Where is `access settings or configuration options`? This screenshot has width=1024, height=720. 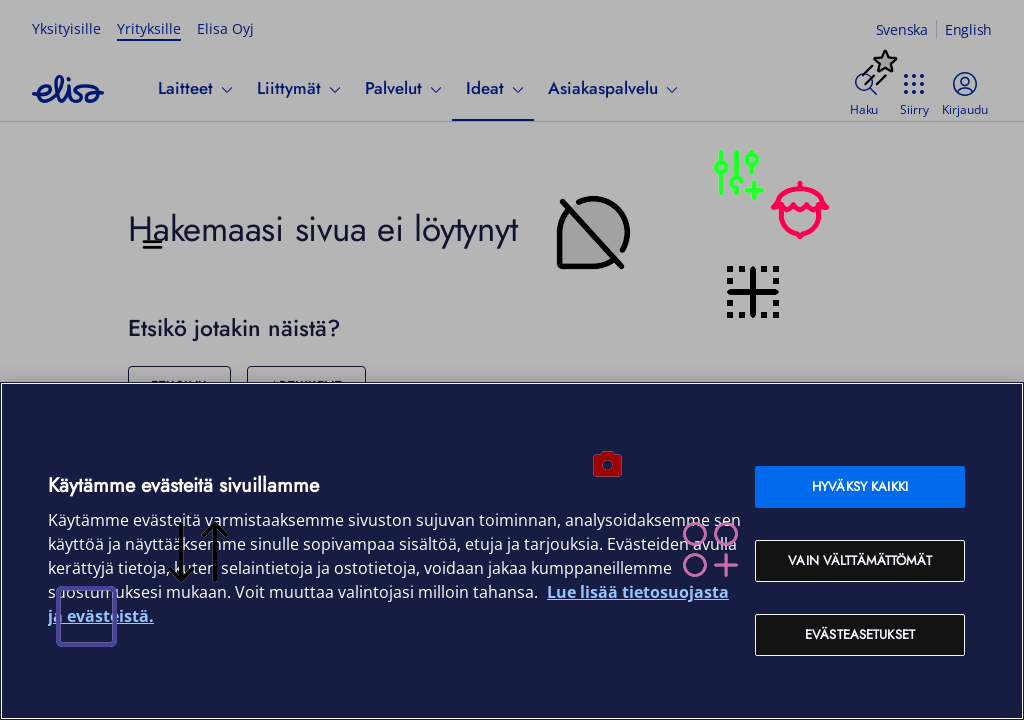 access settings or configuration options is located at coordinates (800, 210).